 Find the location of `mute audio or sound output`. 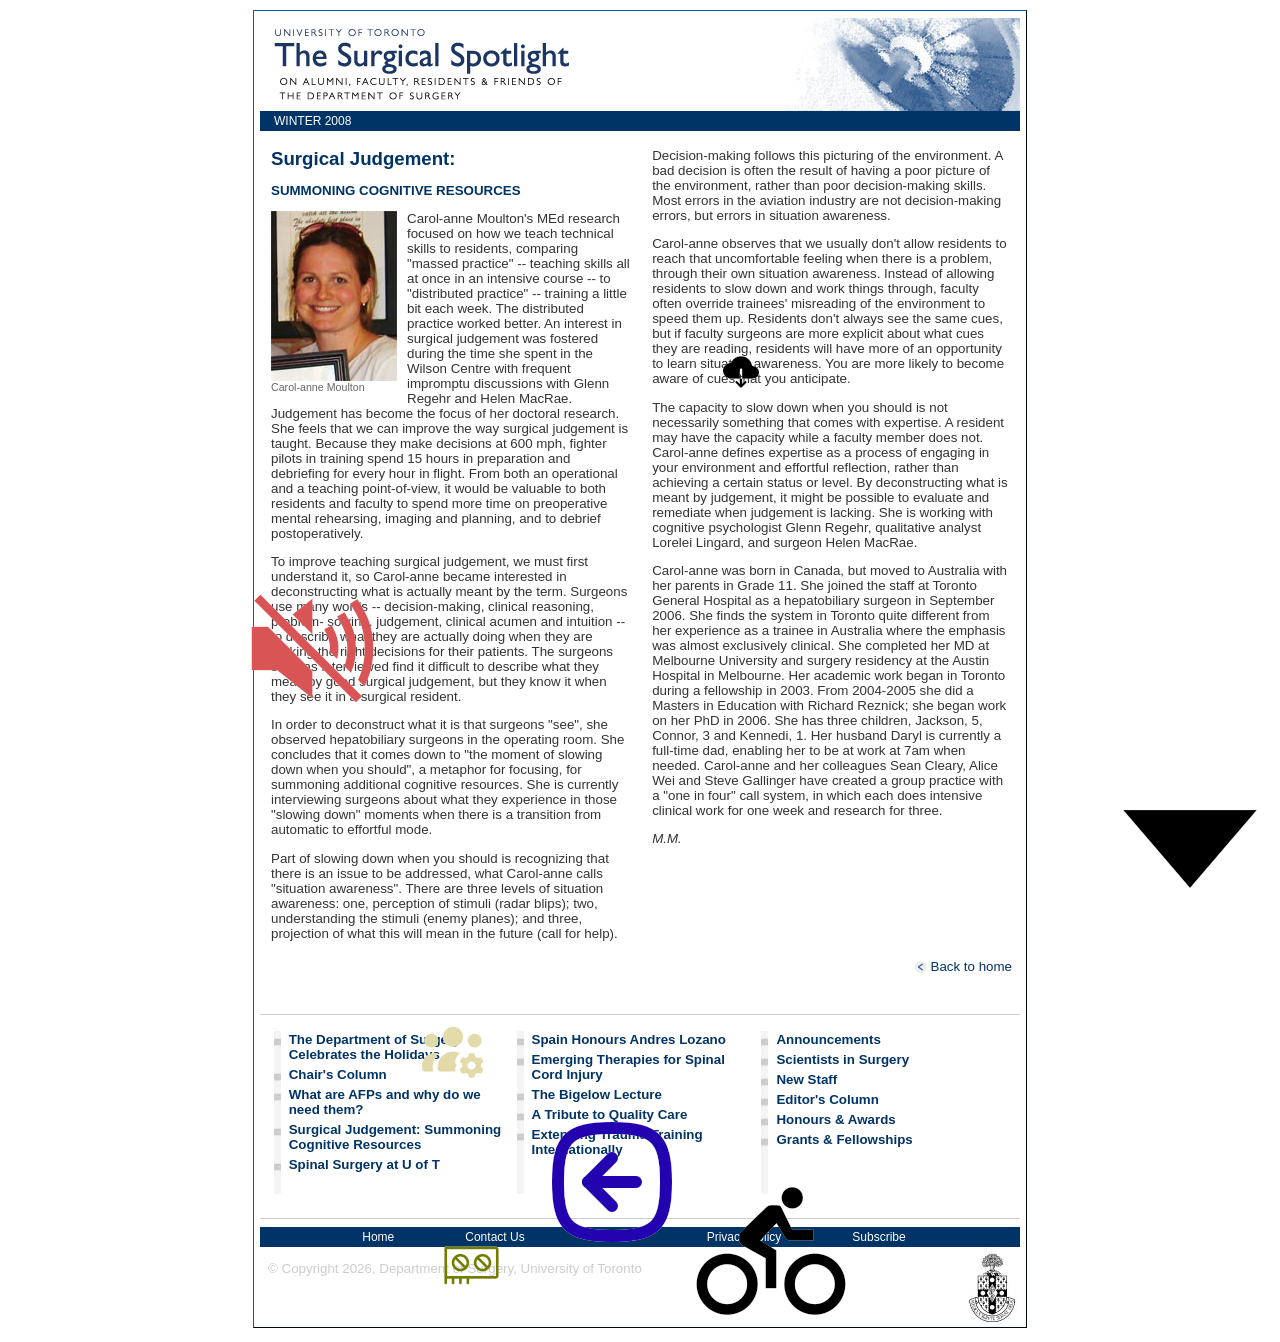

mute audio or sound output is located at coordinates (312, 648).